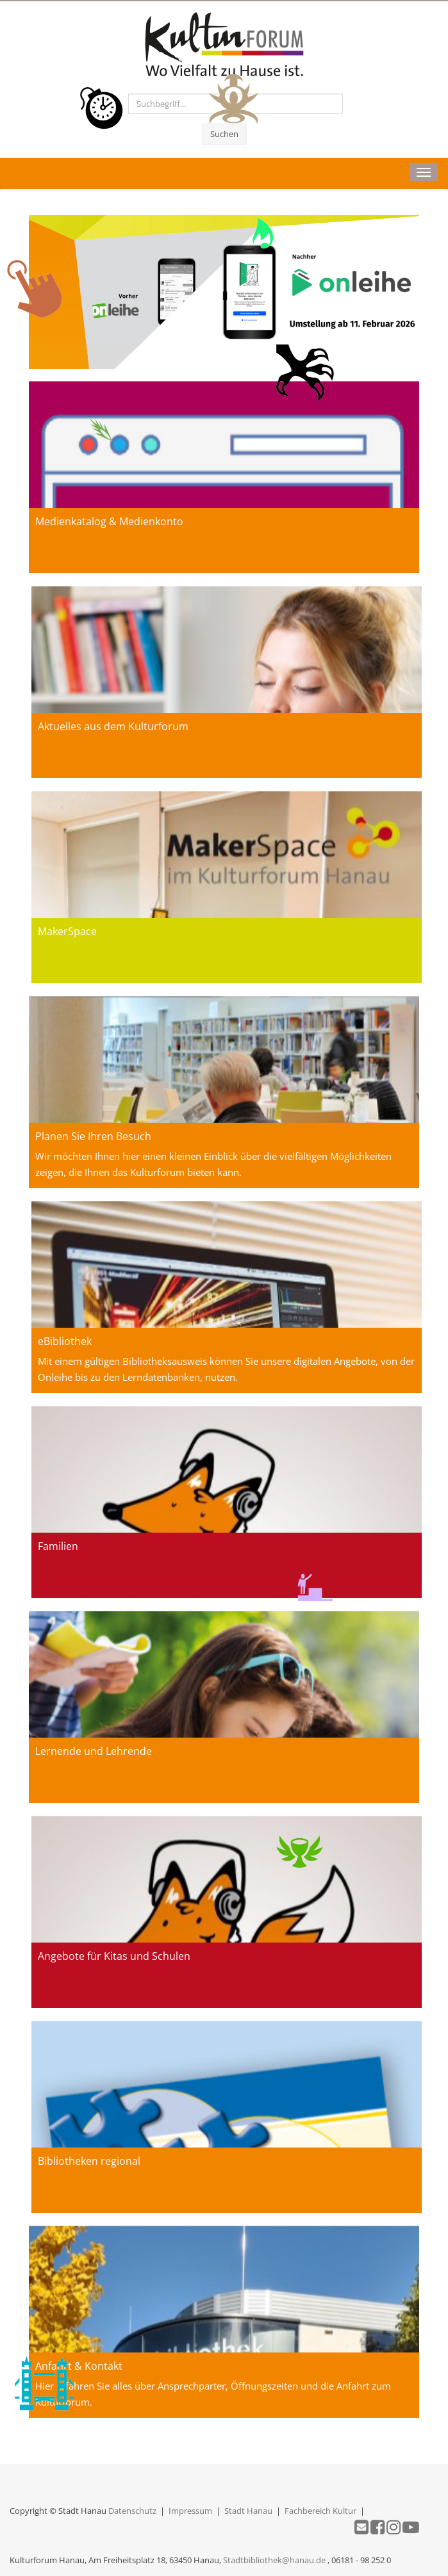 Image resolution: width=448 pixels, height=2576 pixels. What do you see at coordinates (100, 429) in the screenshot?
I see `indicates a critical hit or piercing attack` at bounding box center [100, 429].